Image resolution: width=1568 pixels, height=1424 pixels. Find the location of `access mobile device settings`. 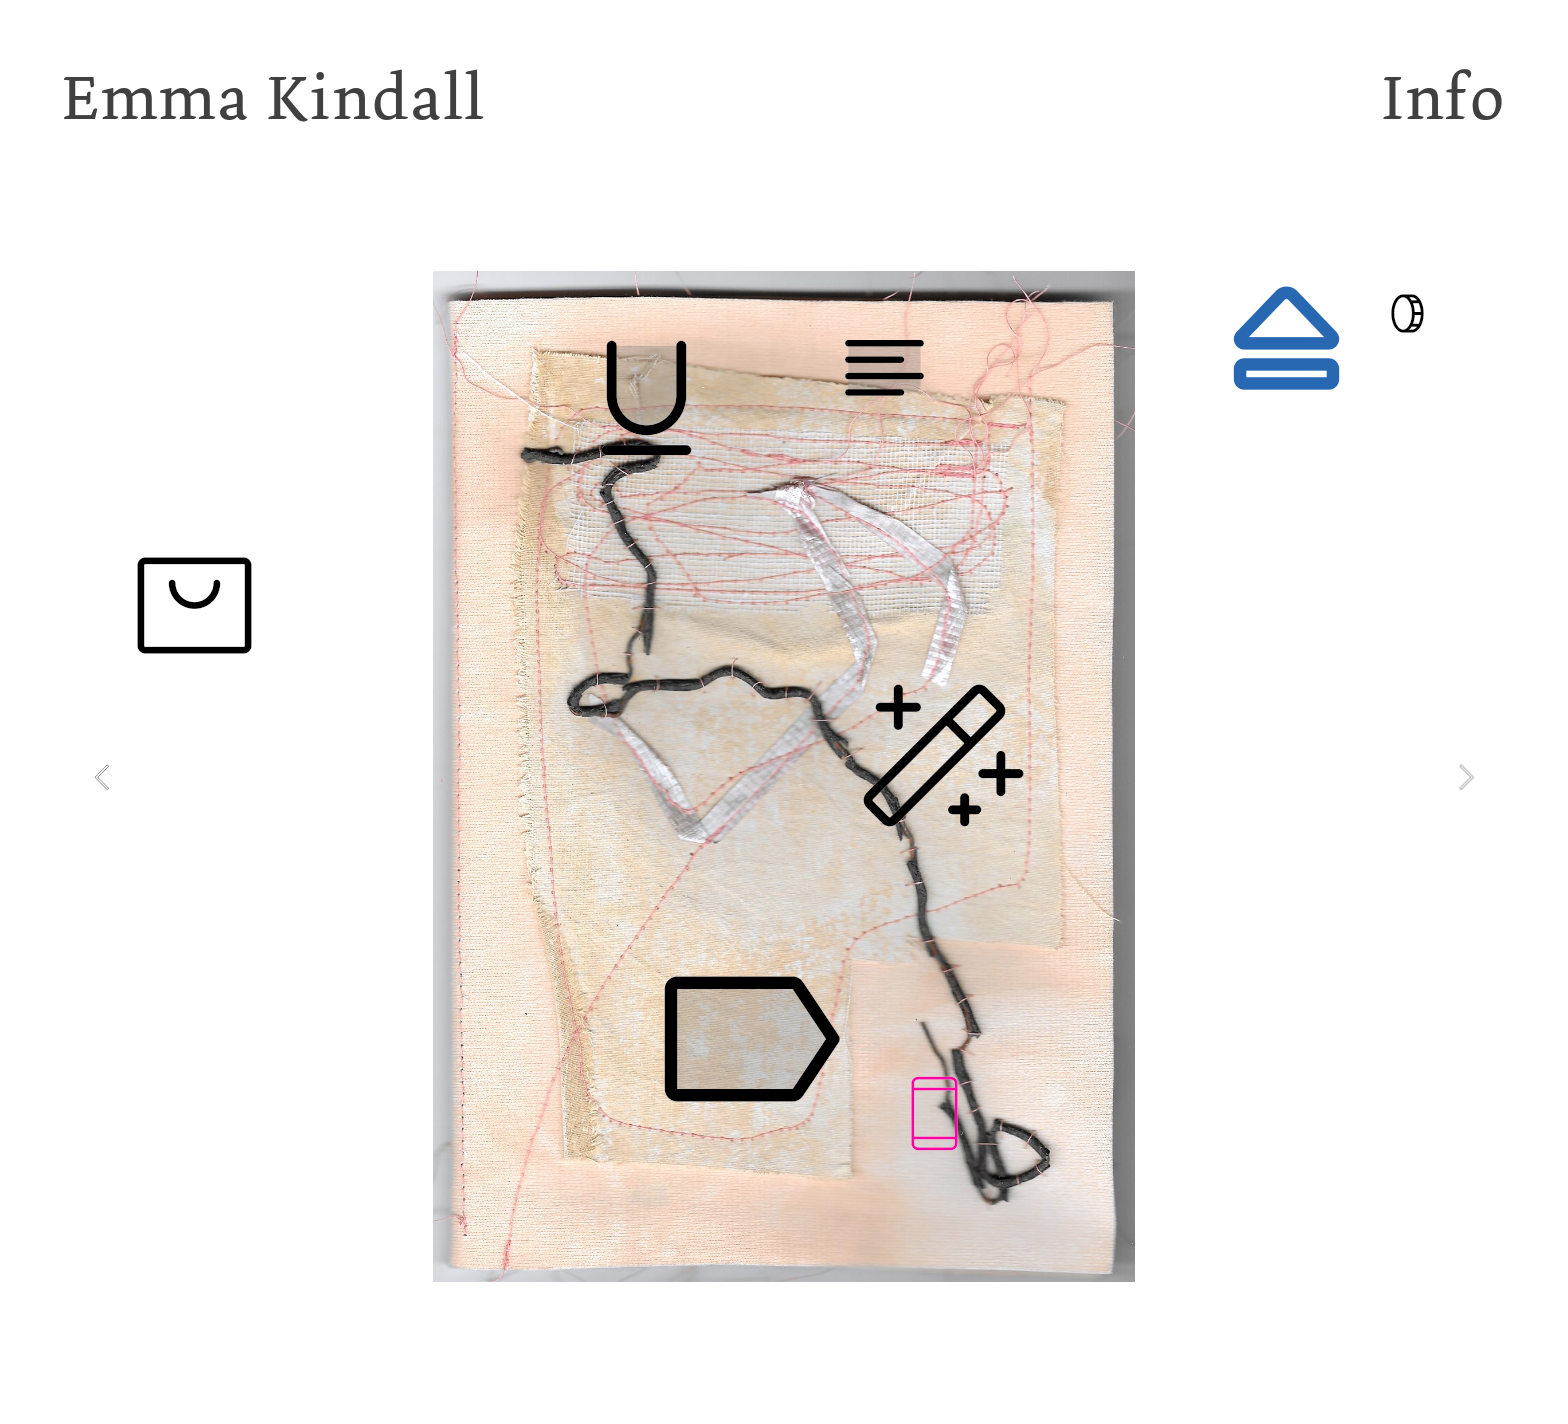

access mobile device settings is located at coordinates (934, 1113).